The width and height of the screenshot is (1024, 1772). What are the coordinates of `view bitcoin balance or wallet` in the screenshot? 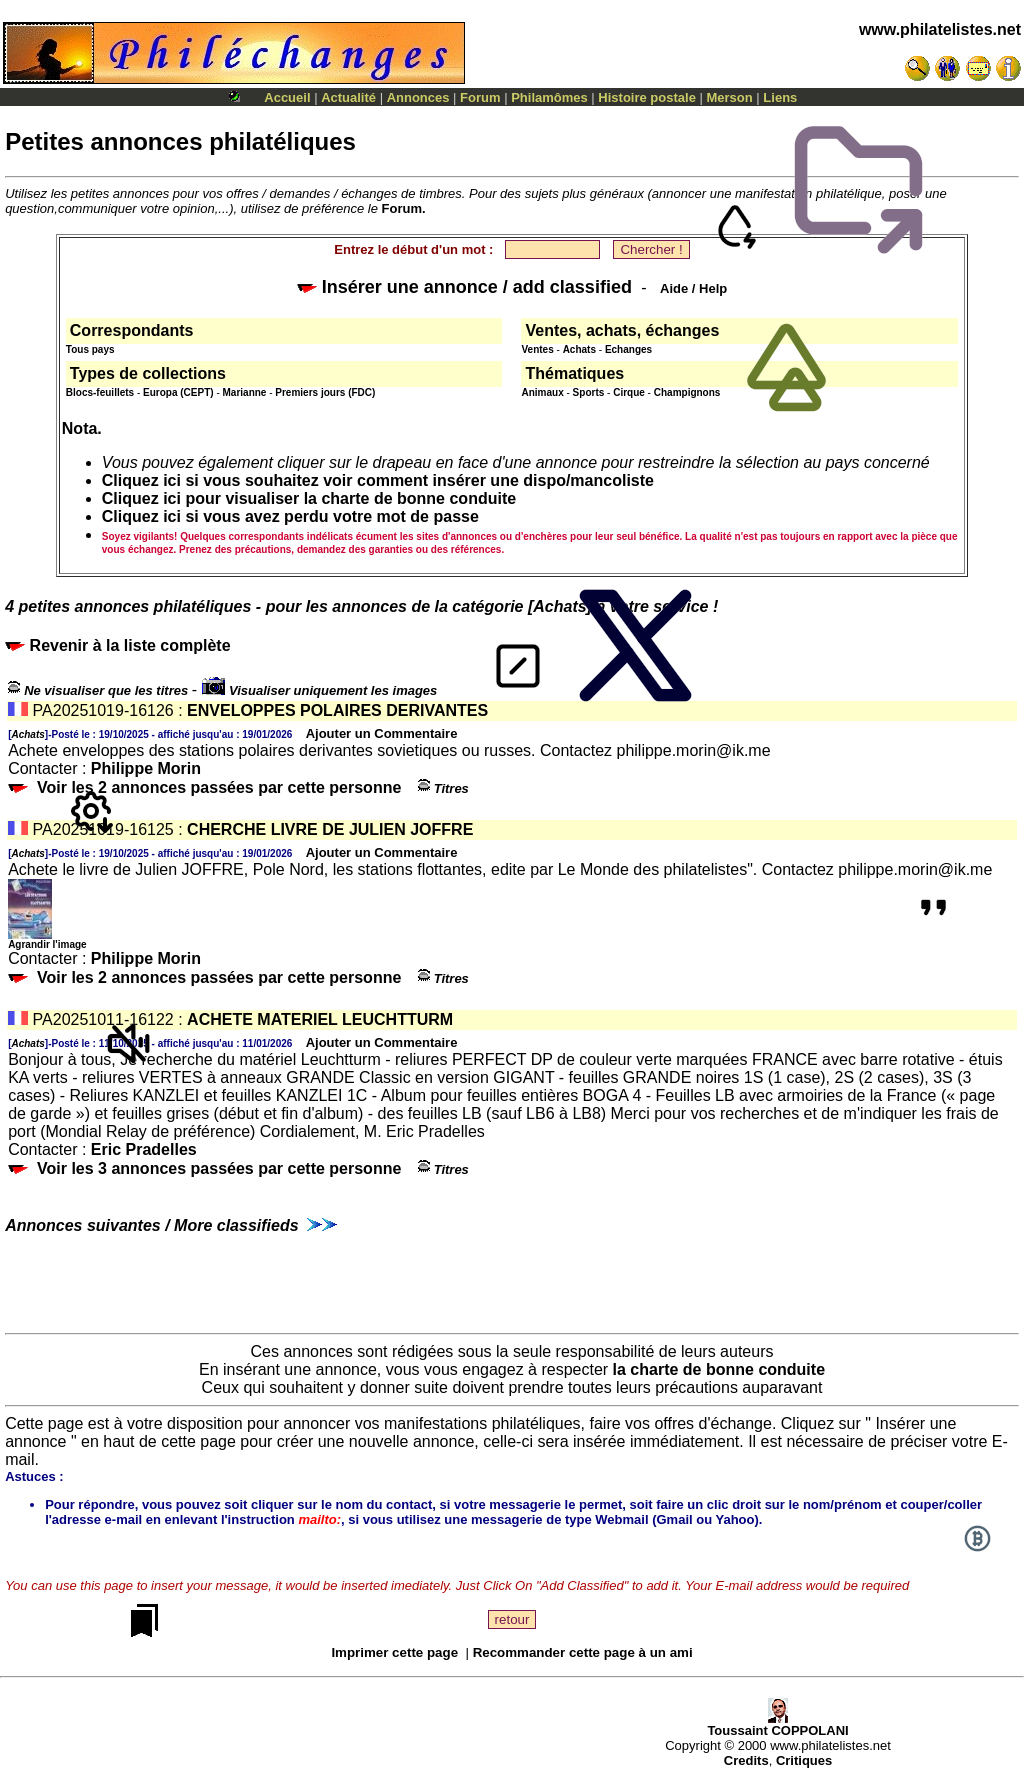 It's located at (977, 1538).